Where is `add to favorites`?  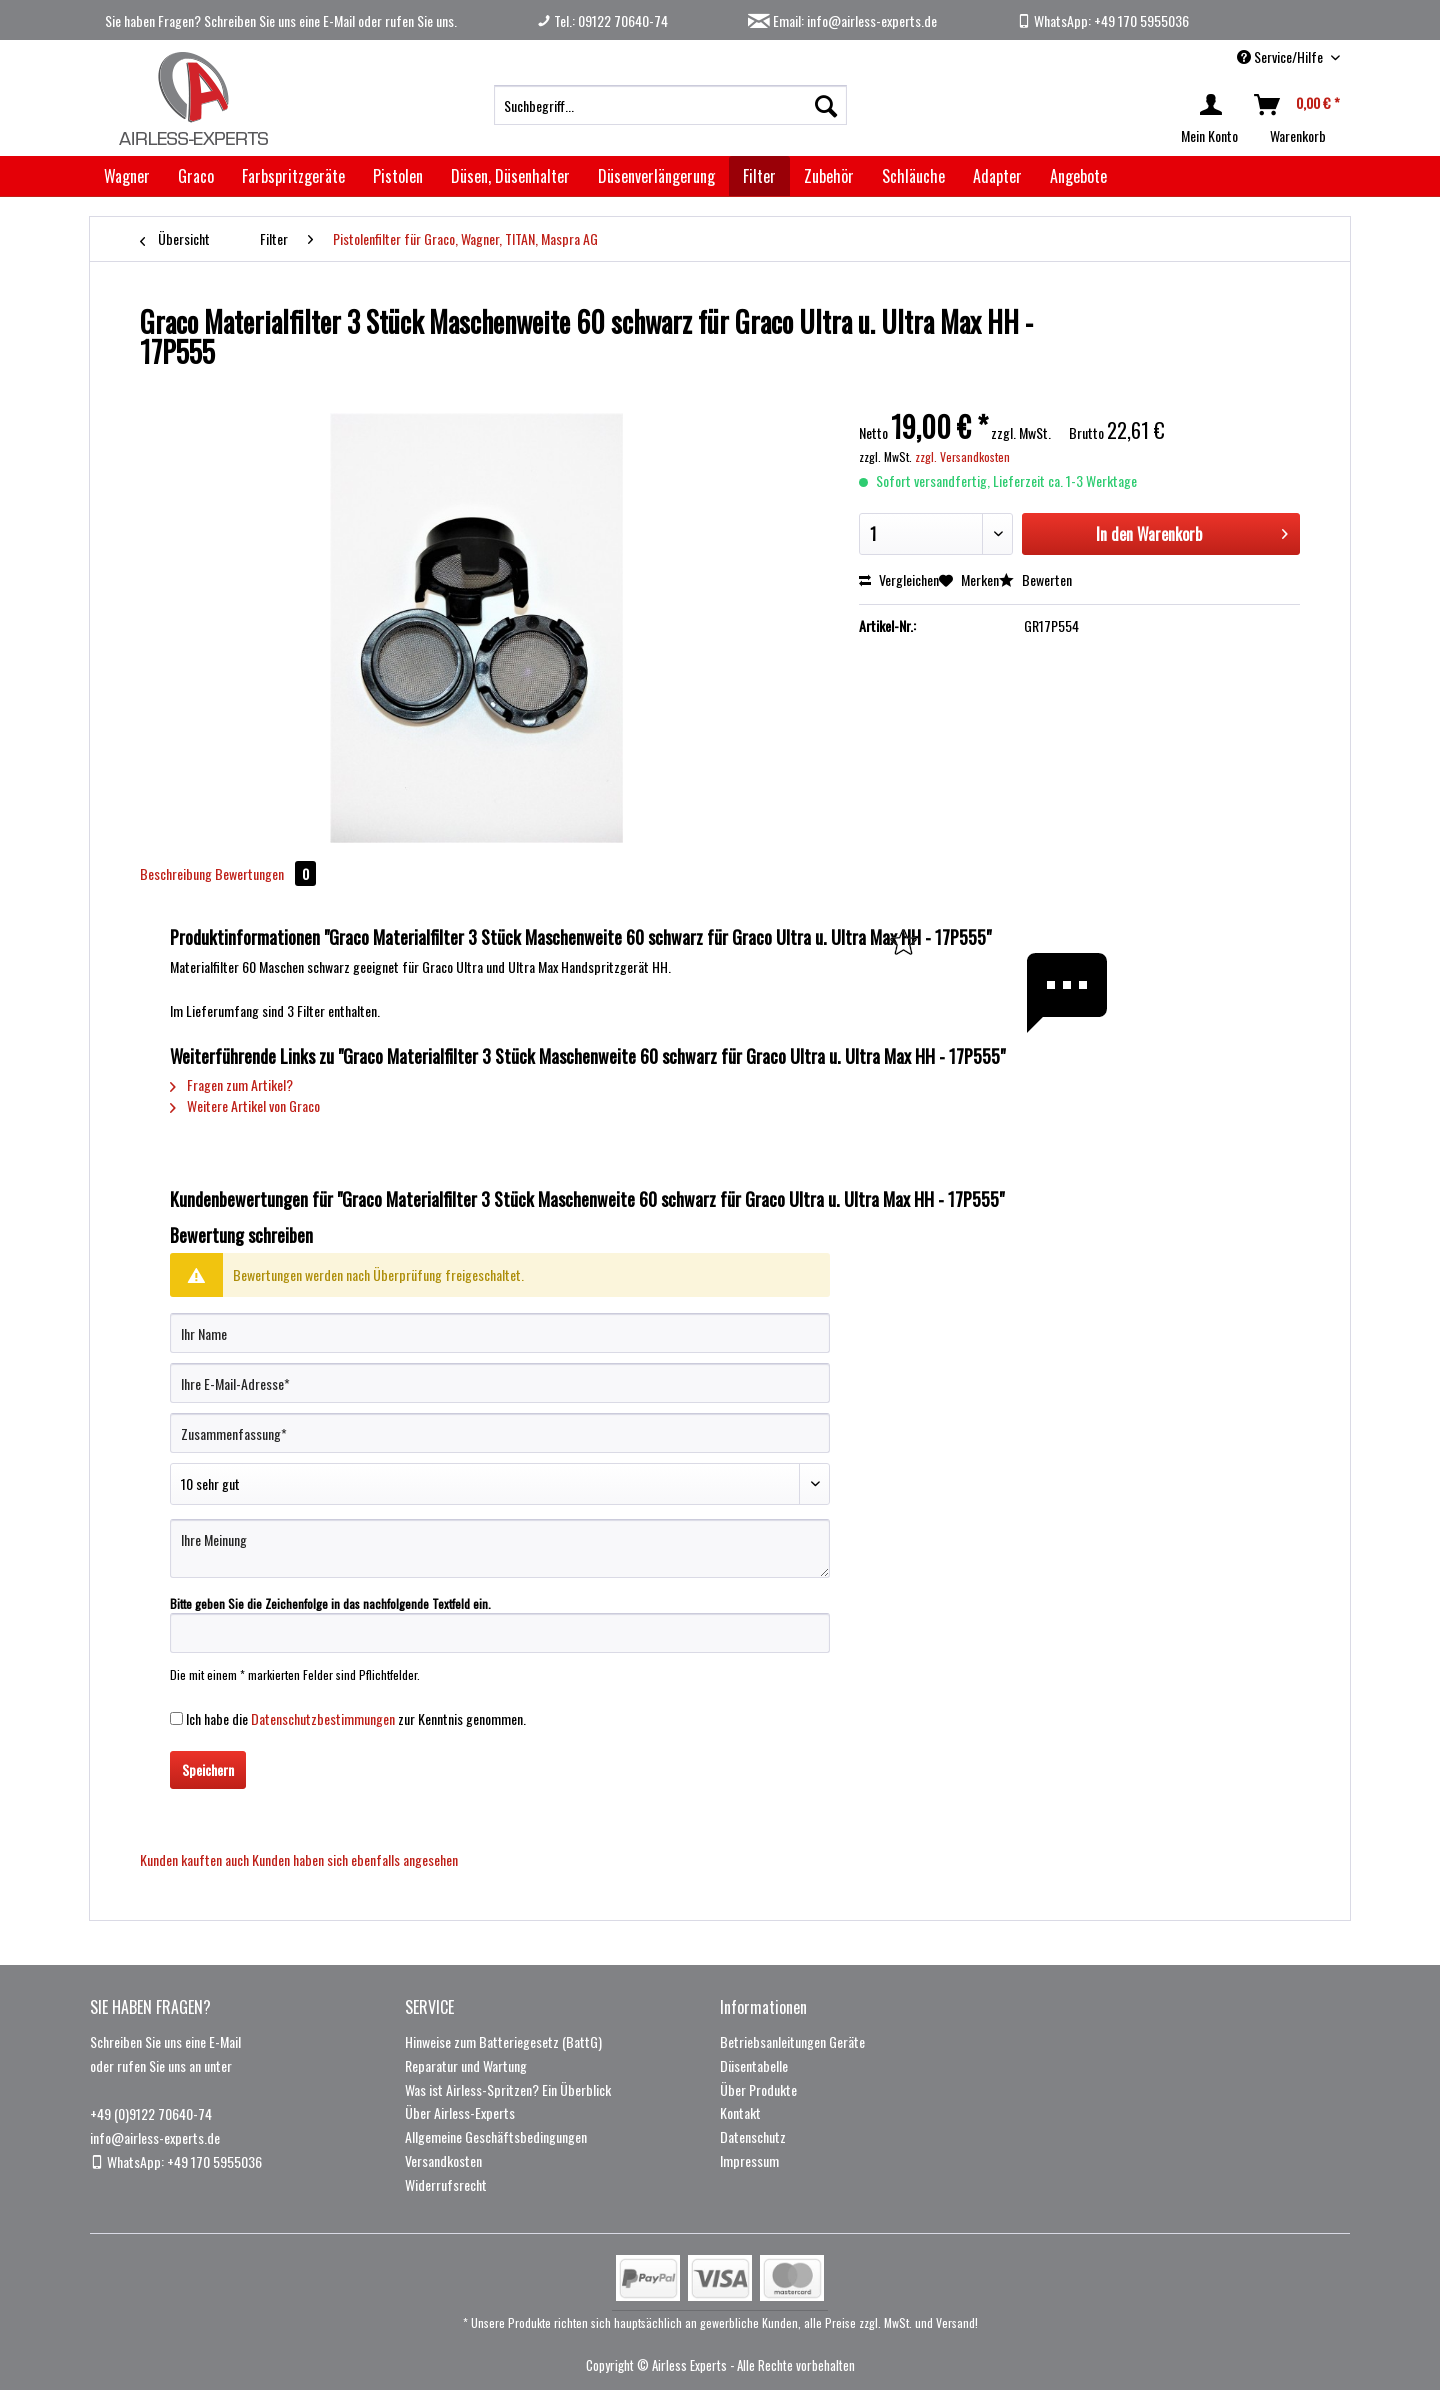 add to favorites is located at coordinates (903, 942).